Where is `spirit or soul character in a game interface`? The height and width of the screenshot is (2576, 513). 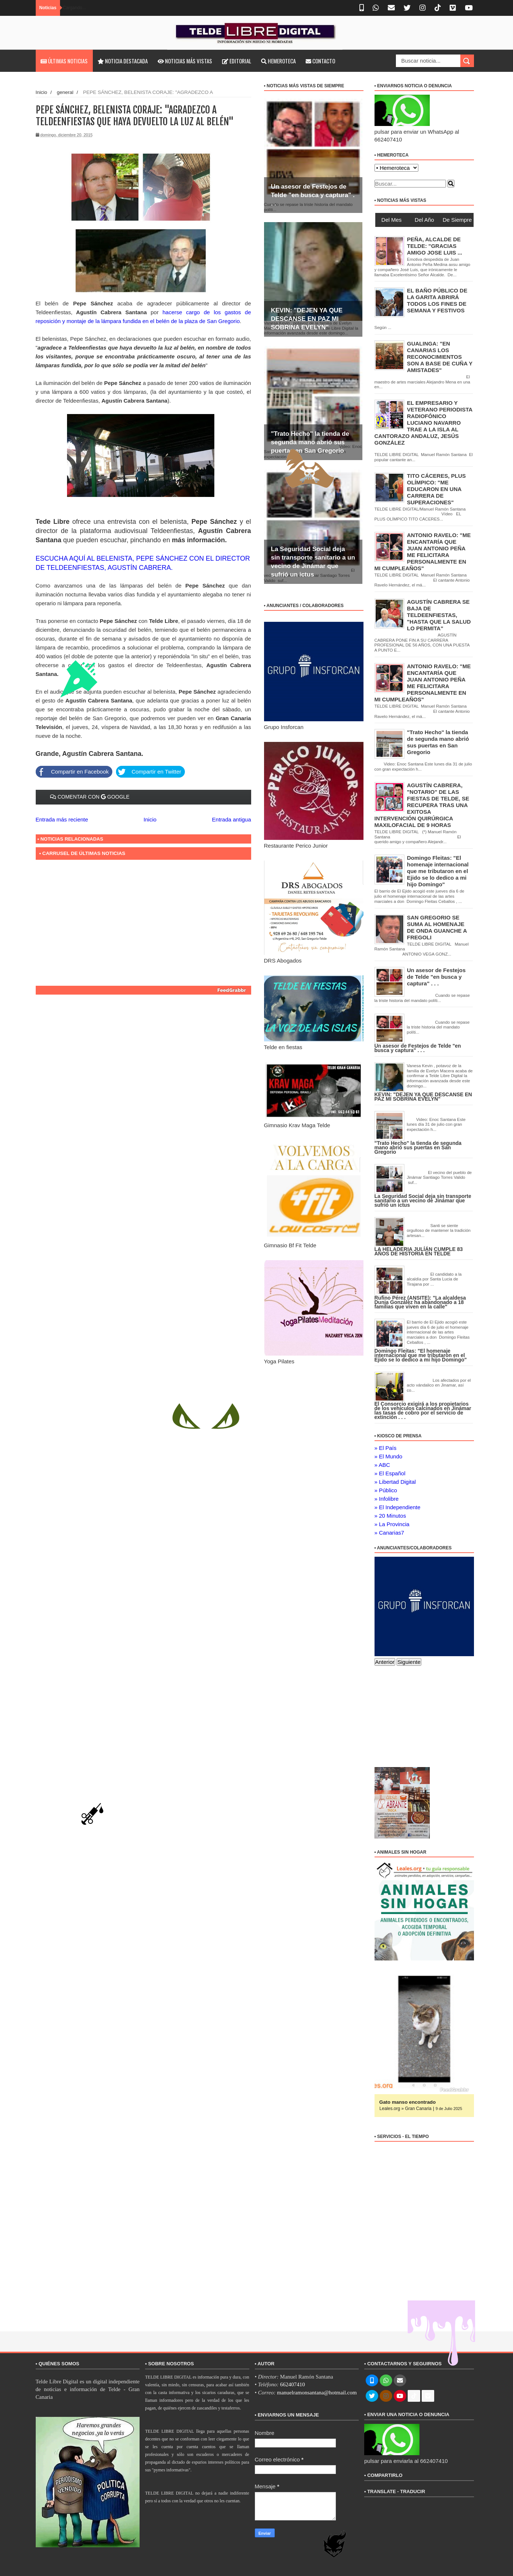 spirit or soul character in a game interface is located at coordinates (334, 2544).